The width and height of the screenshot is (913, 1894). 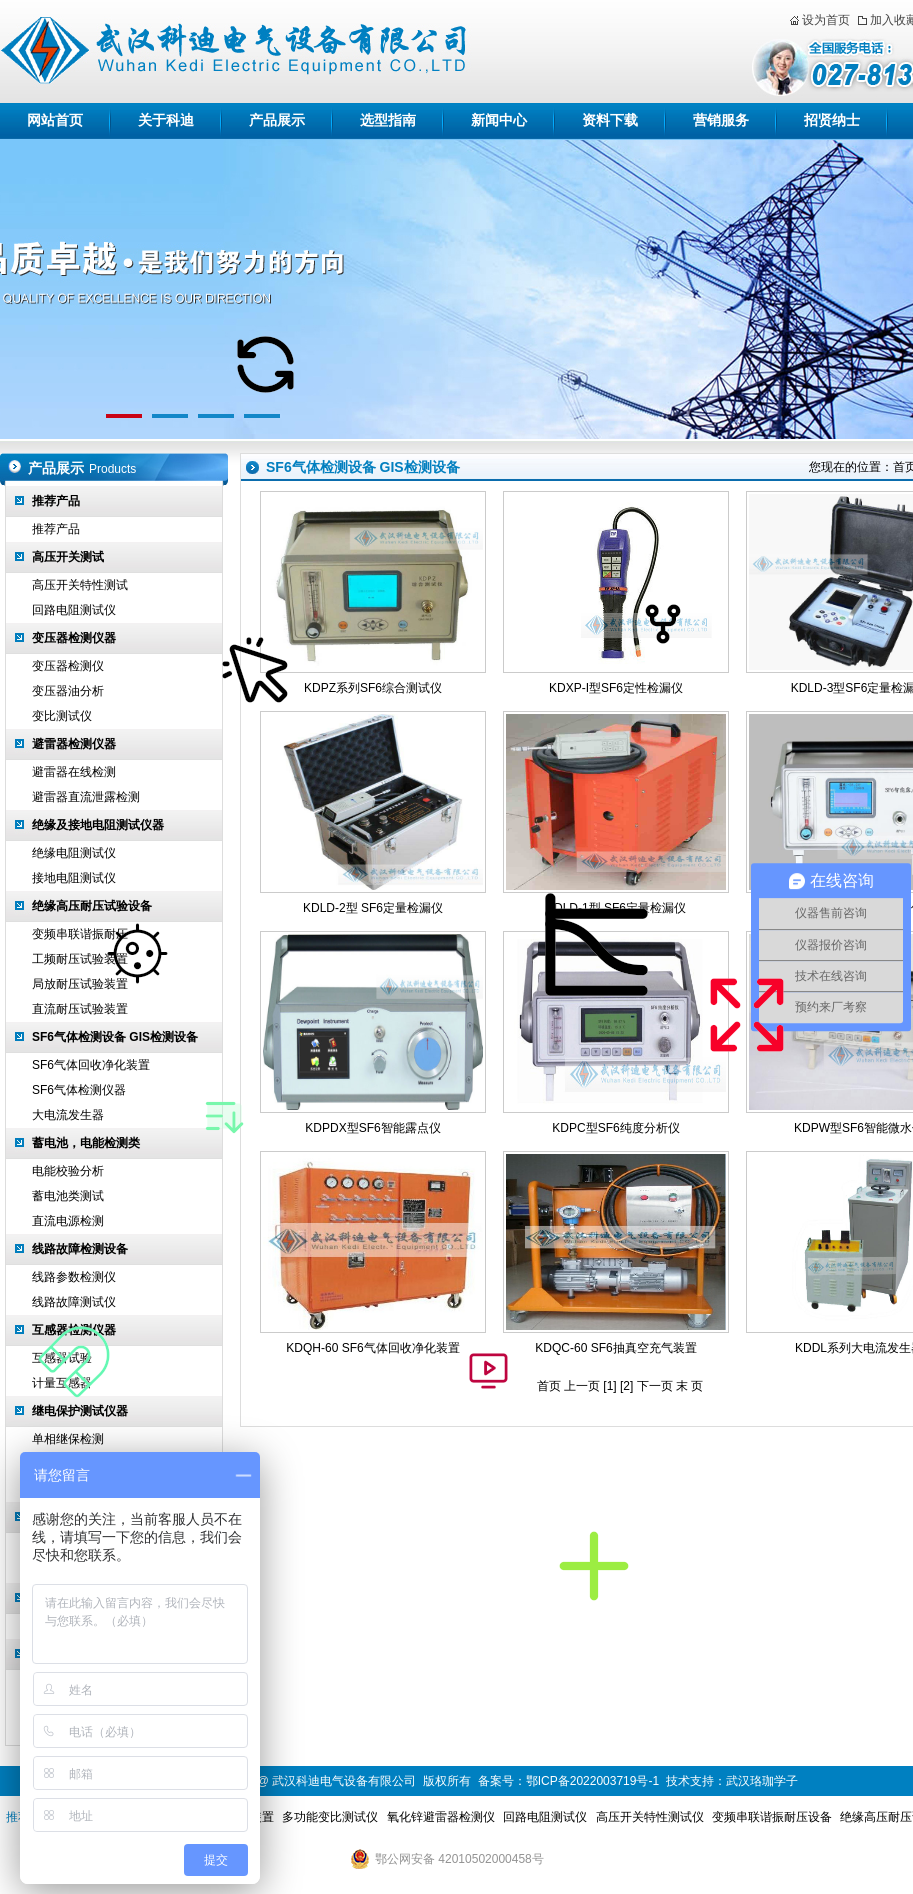 What do you see at coordinates (258, 673) in the screenshot?
I see `click or tap to interact` at bounding box center [258, 673].